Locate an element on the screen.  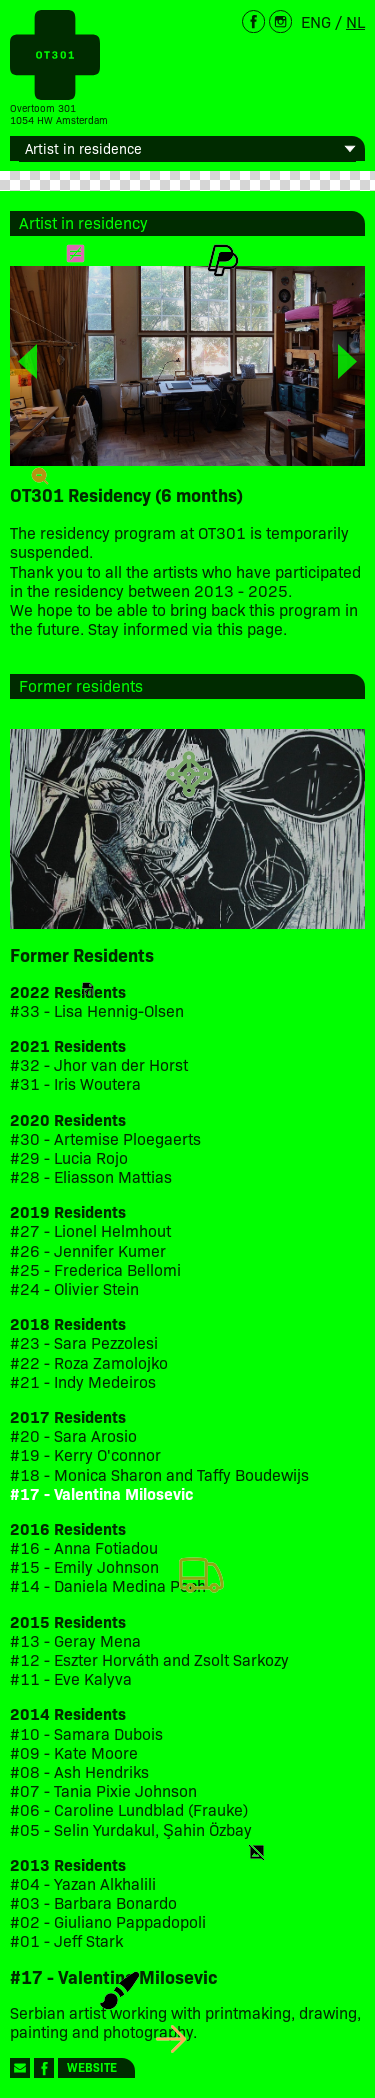
indicates values are not equal is located at coordinates (75, 253).